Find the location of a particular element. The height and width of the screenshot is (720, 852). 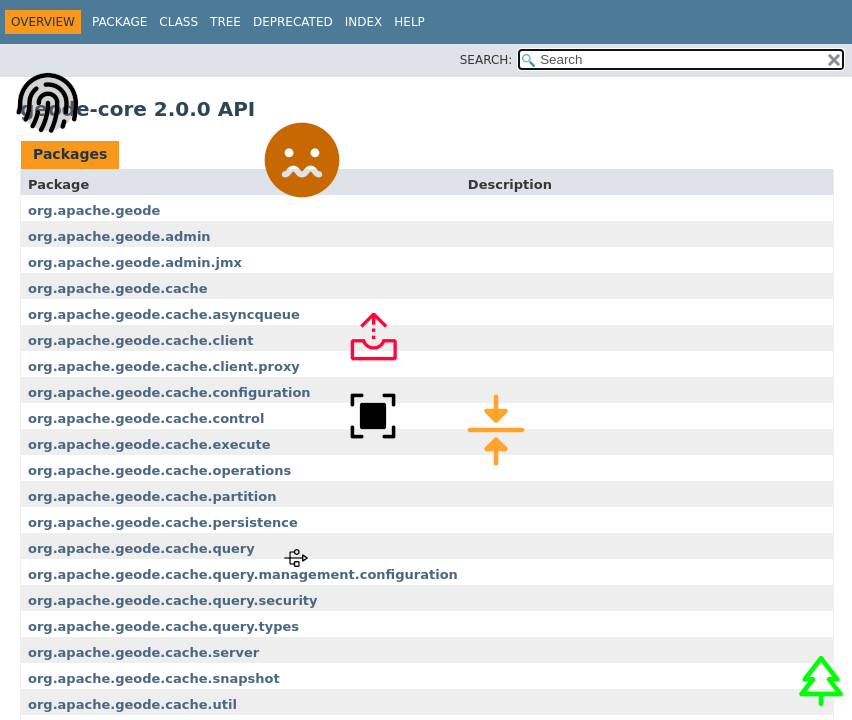

indicates a nervous or anxious status is located at coordinates (302, 160).